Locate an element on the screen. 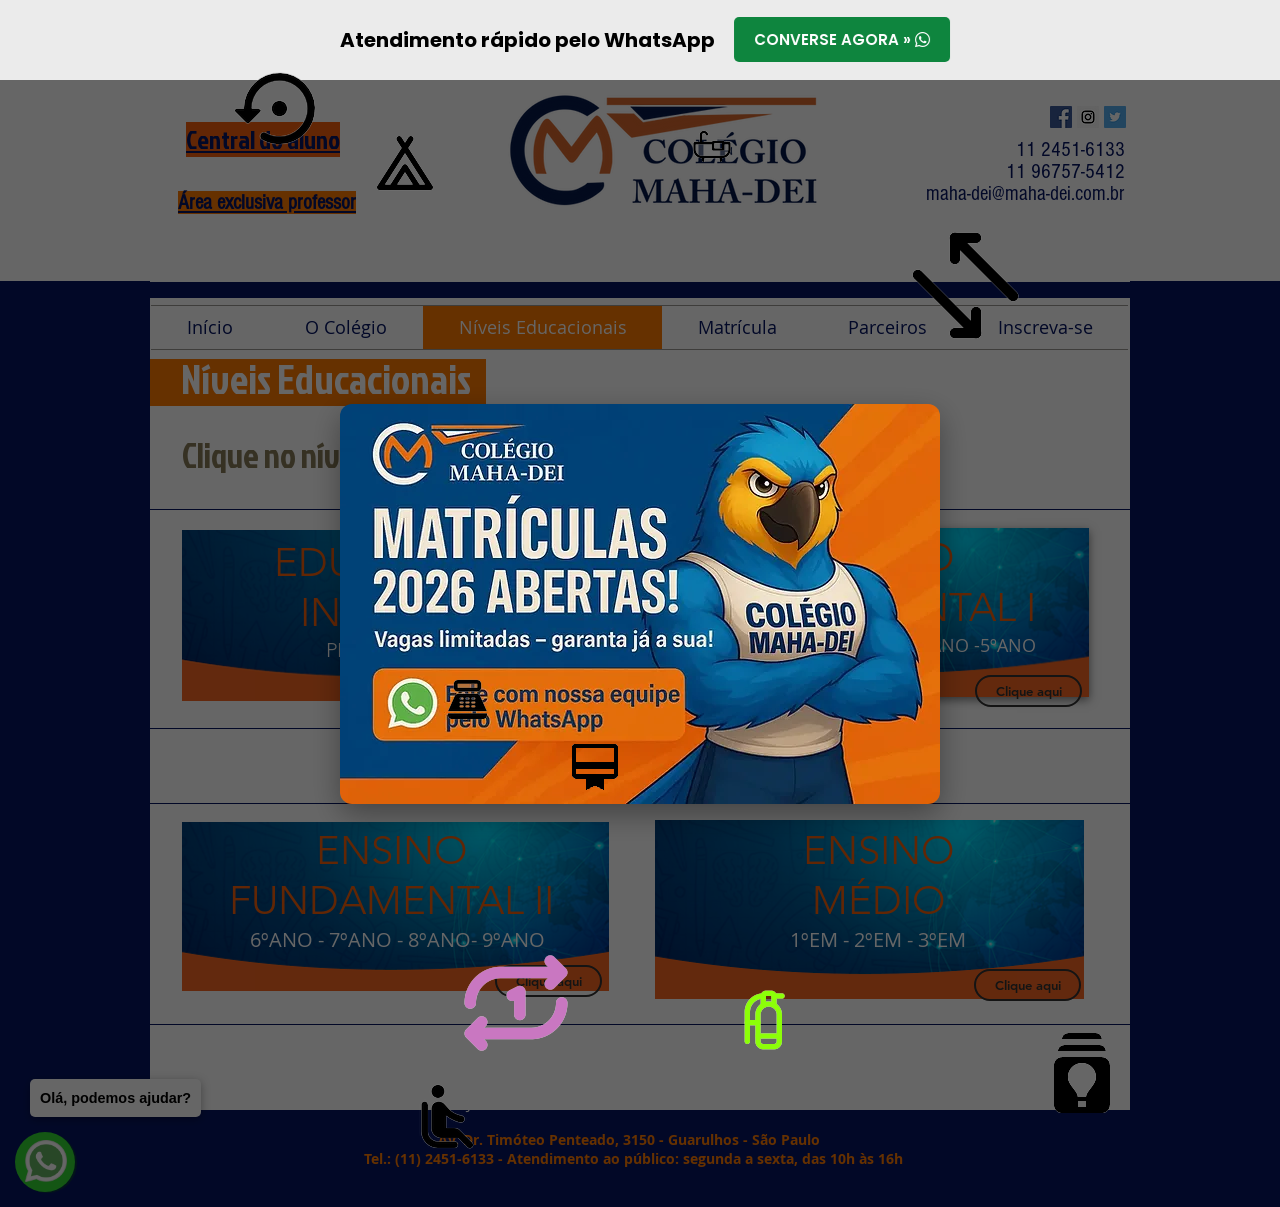 Image resolution: width=1280 pixels, height=1207 pixels. resize element diagonally is located at coordinates (965, 285).